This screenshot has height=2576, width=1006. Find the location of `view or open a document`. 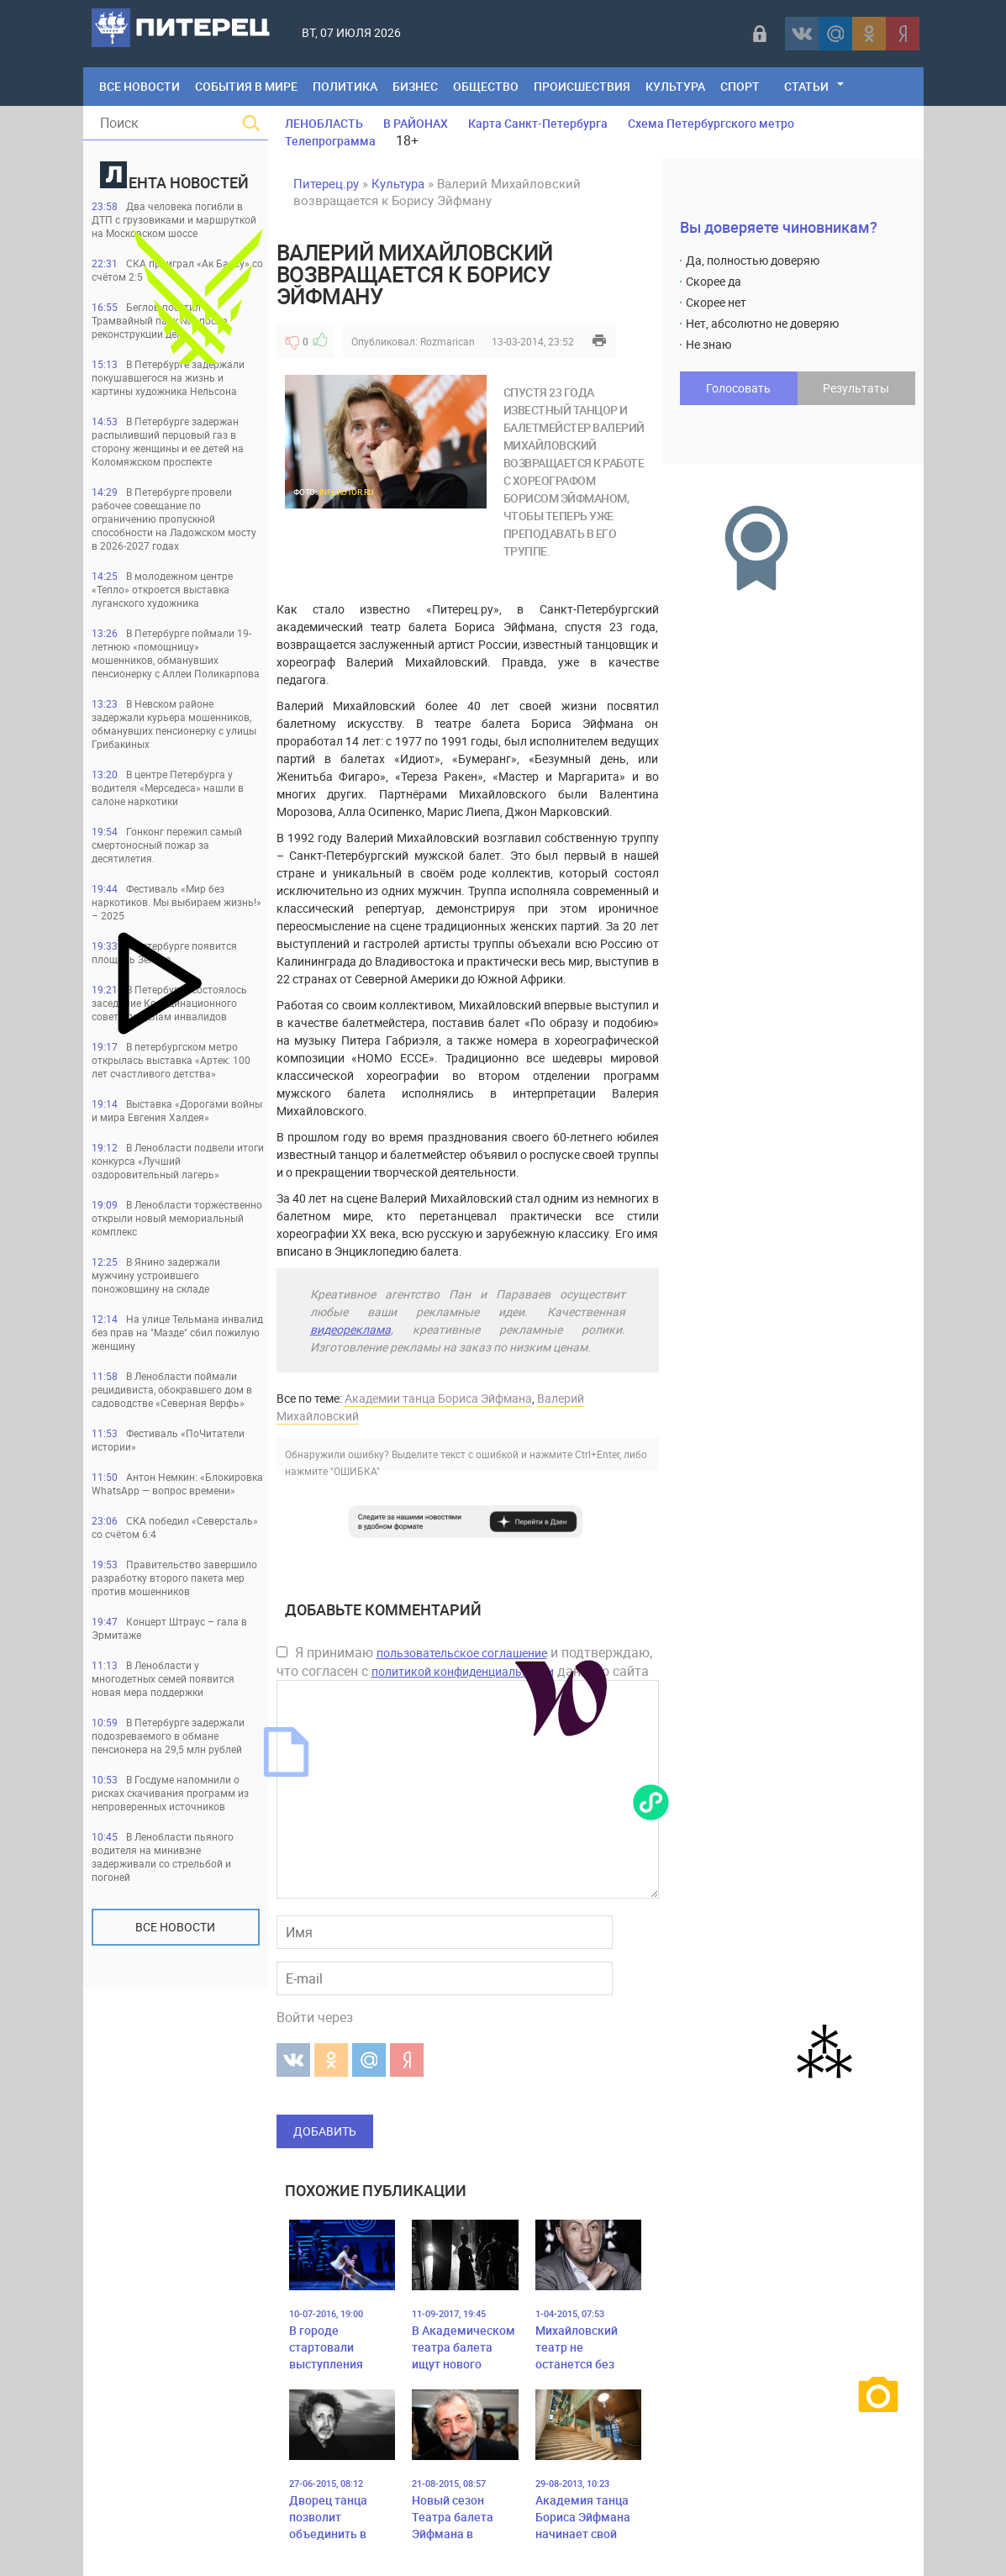

view or open a document is located at coordinates (286, 1752).